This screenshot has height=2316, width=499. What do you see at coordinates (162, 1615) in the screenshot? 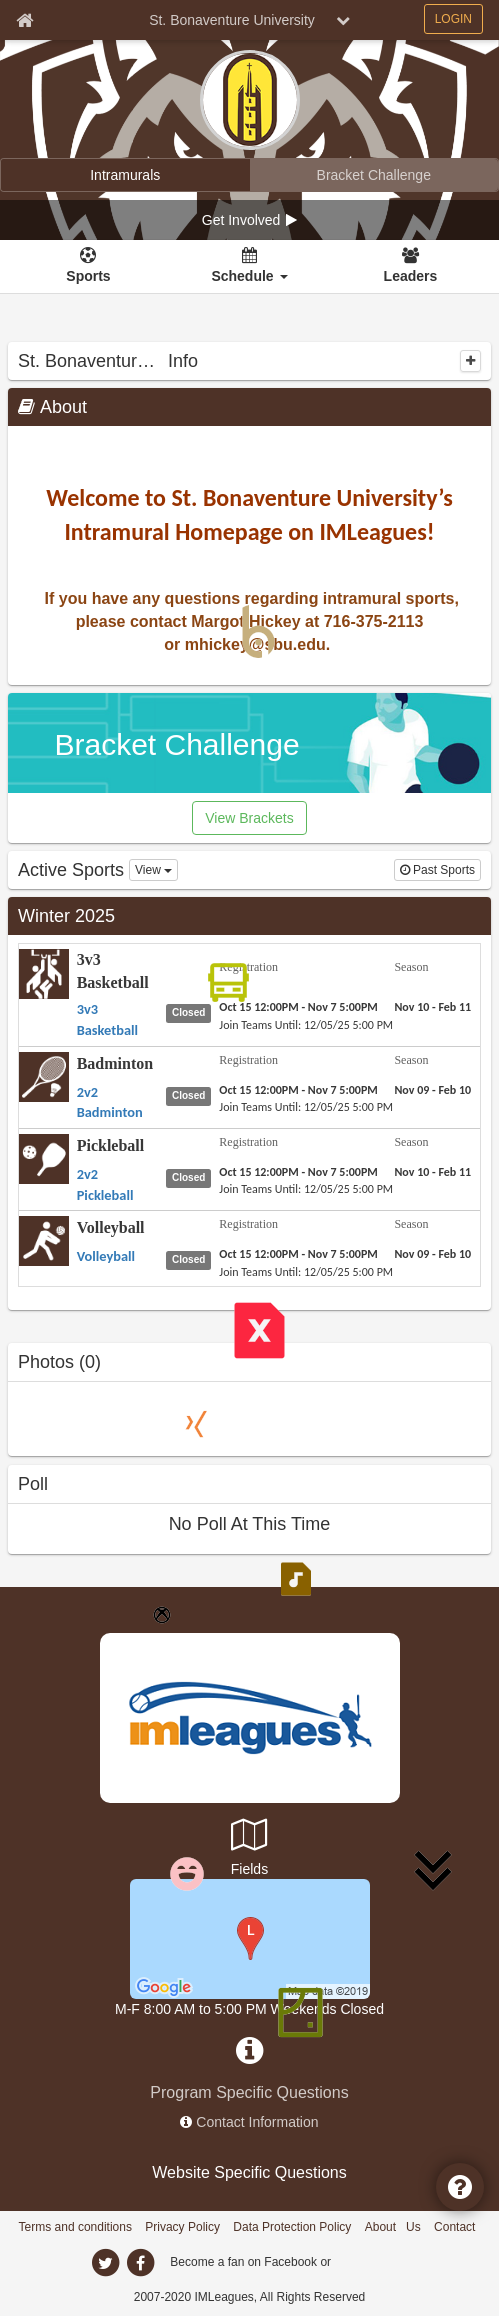
I see `open Xbox app or gaming services` at bounding box center [162, 1615].